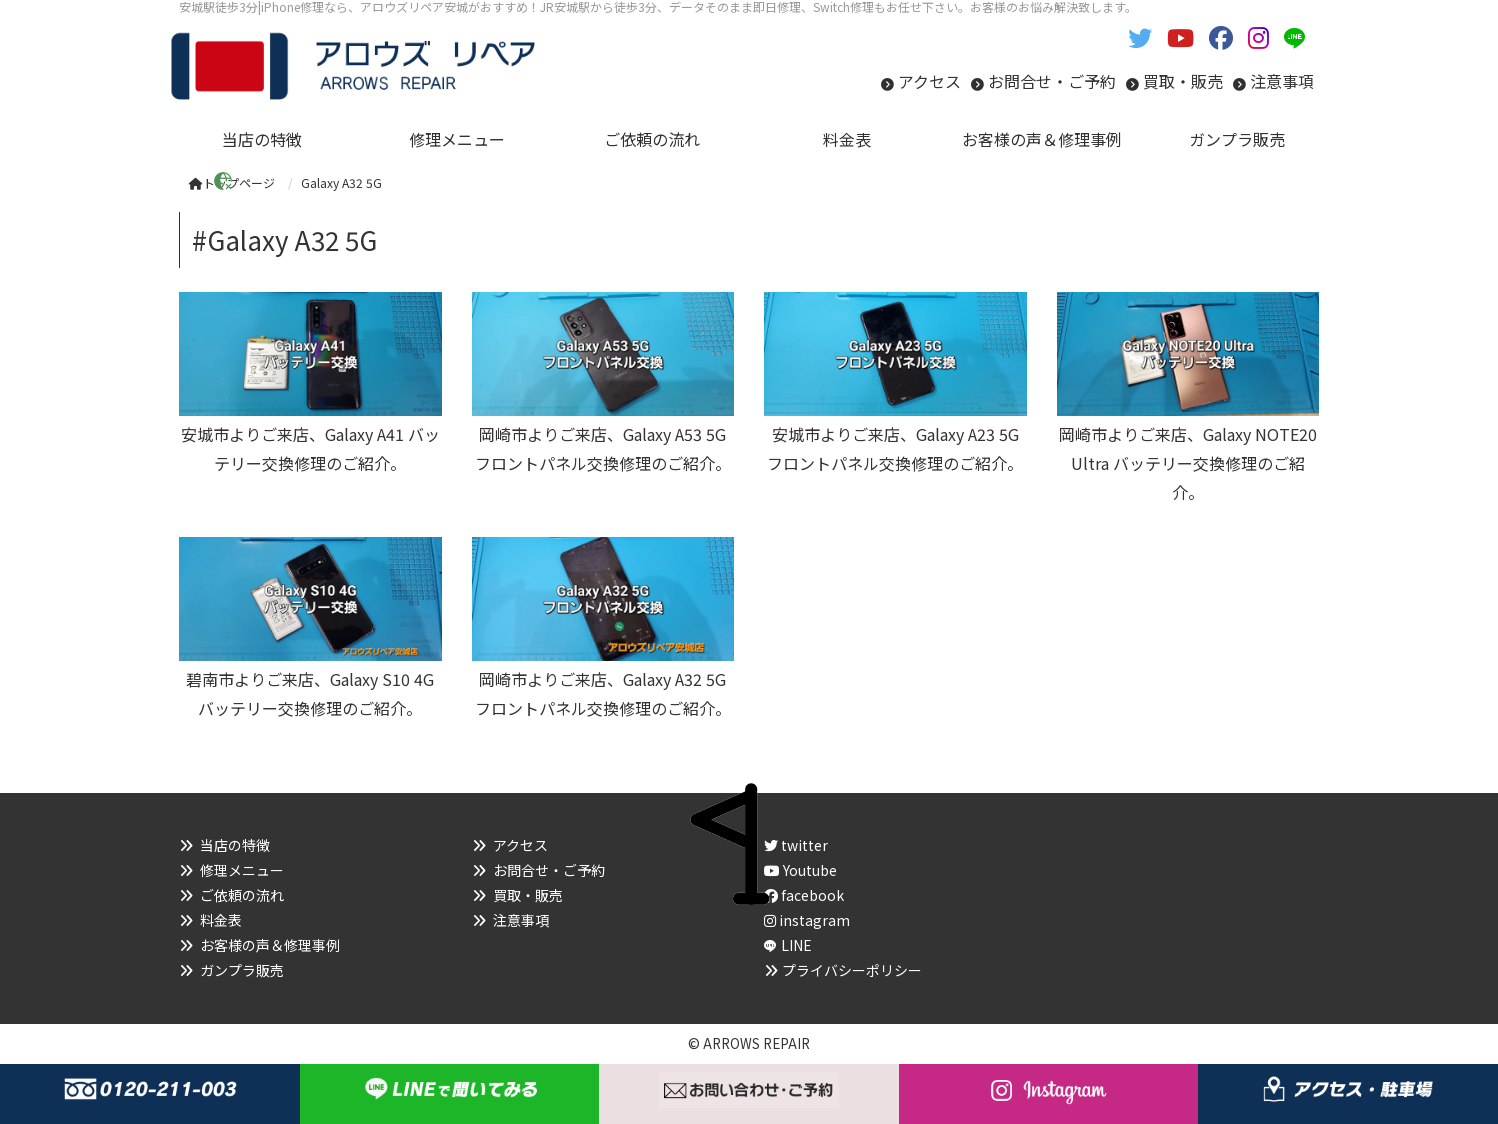 Image resolution: width=1498 pixels, height=1124 pixels. What do you see at coordinates (739, 844) in the screenshot?
I see `mark or flag an important item` at bounding box center [739, 844].